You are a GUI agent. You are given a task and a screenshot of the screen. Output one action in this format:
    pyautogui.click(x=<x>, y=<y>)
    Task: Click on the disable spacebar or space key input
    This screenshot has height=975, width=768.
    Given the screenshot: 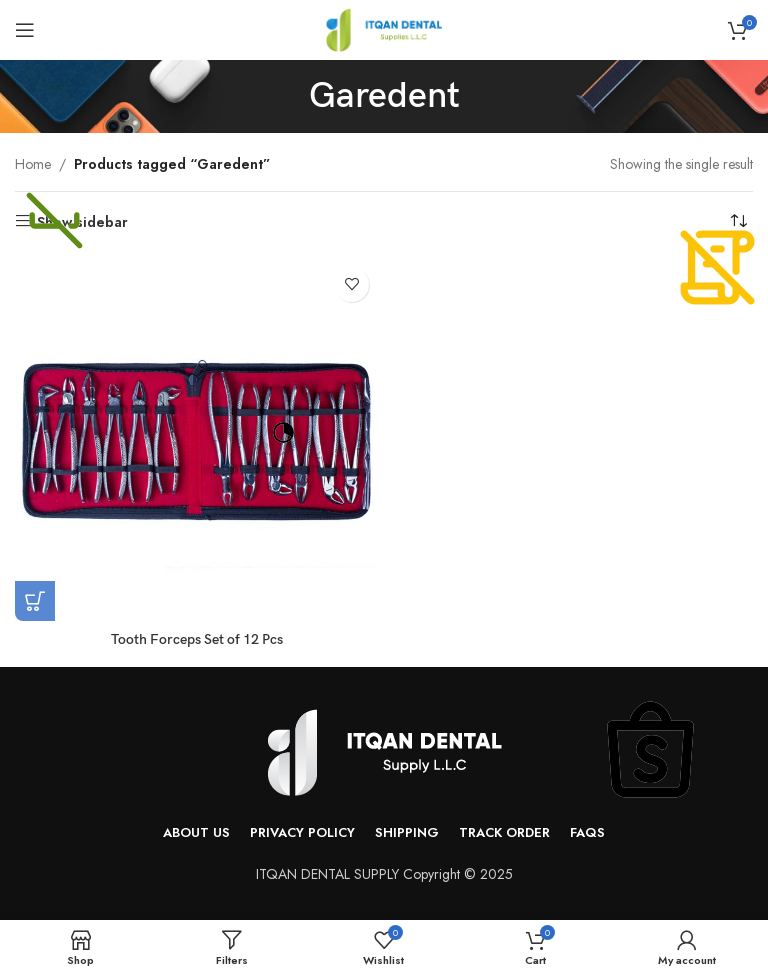 What is the action you would take?
    pyautogui.click(x=54, y=220)
    